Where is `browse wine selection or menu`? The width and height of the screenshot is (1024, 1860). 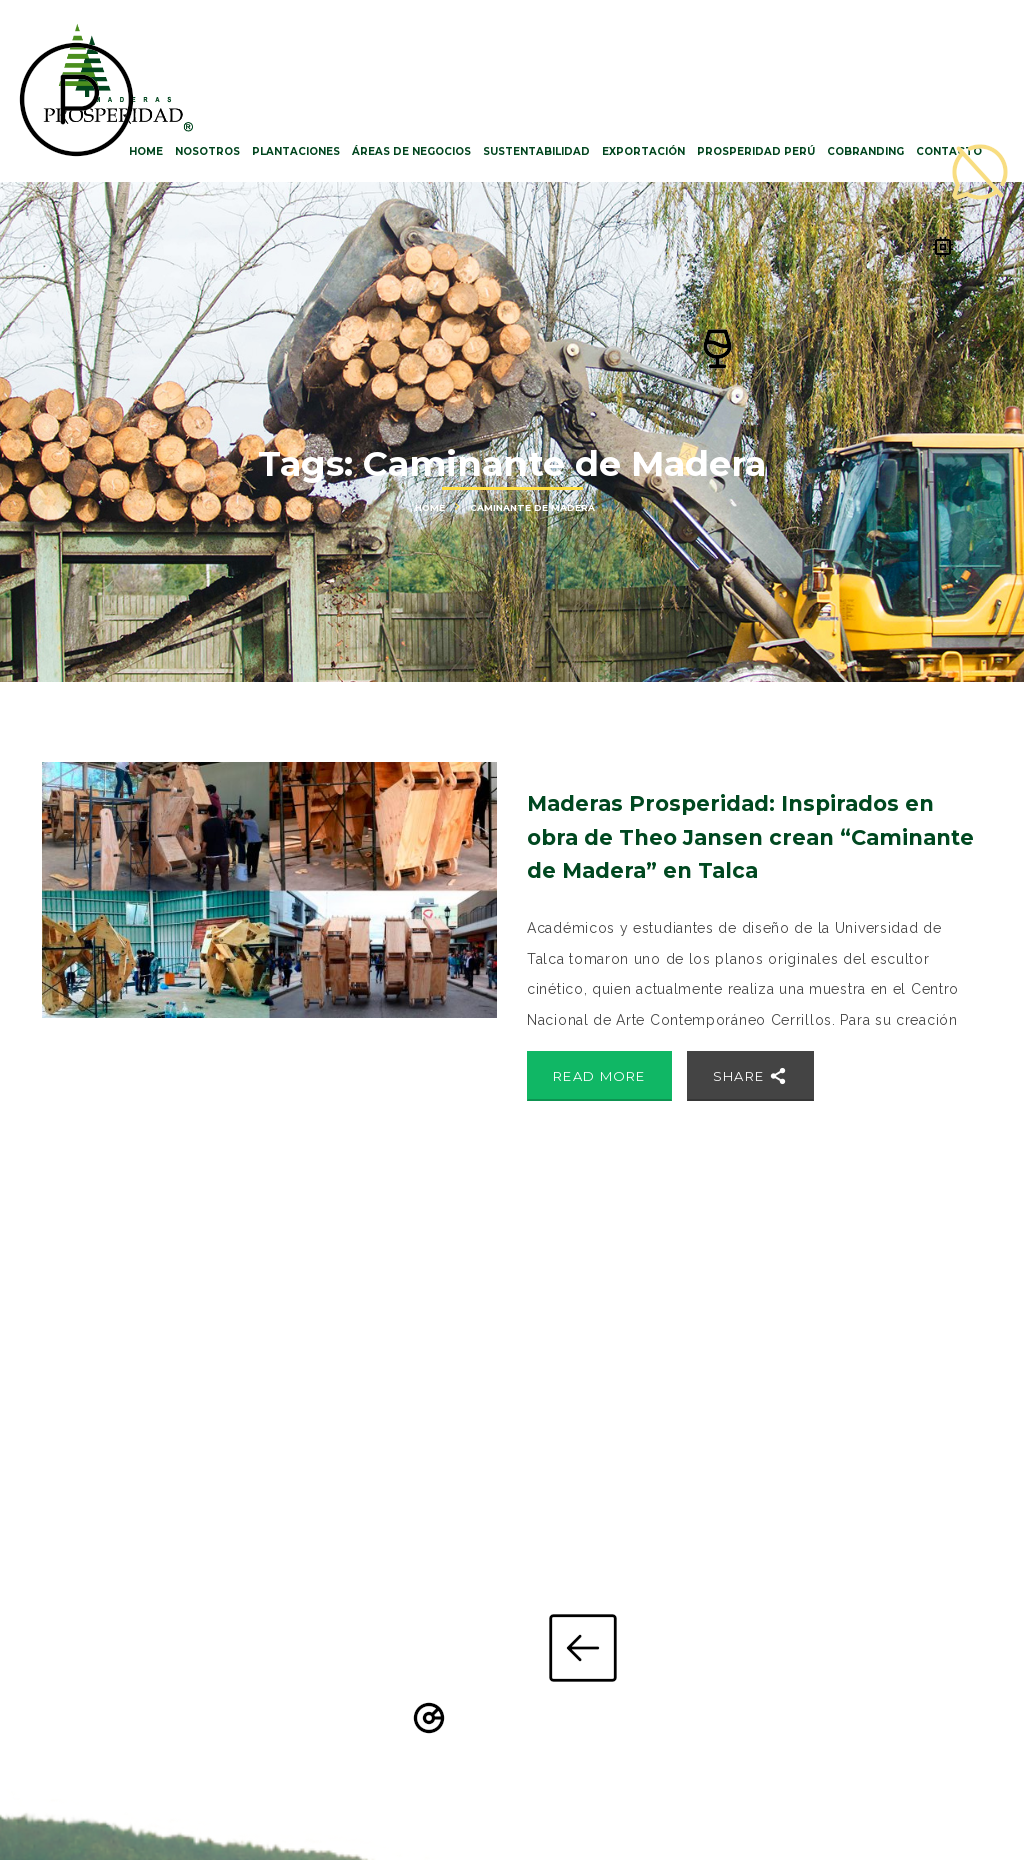 browse wine selection or menu is located at coordinates (717, 347).